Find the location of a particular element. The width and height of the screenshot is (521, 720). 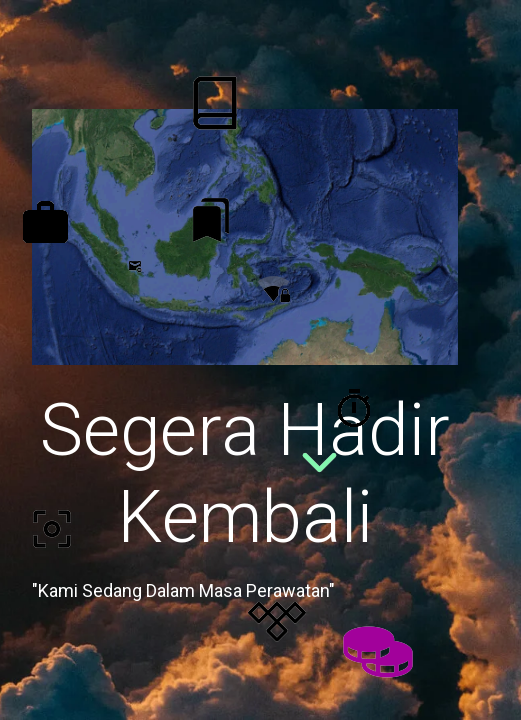

open tidal music streaming app is located at coordinates (277, 620).